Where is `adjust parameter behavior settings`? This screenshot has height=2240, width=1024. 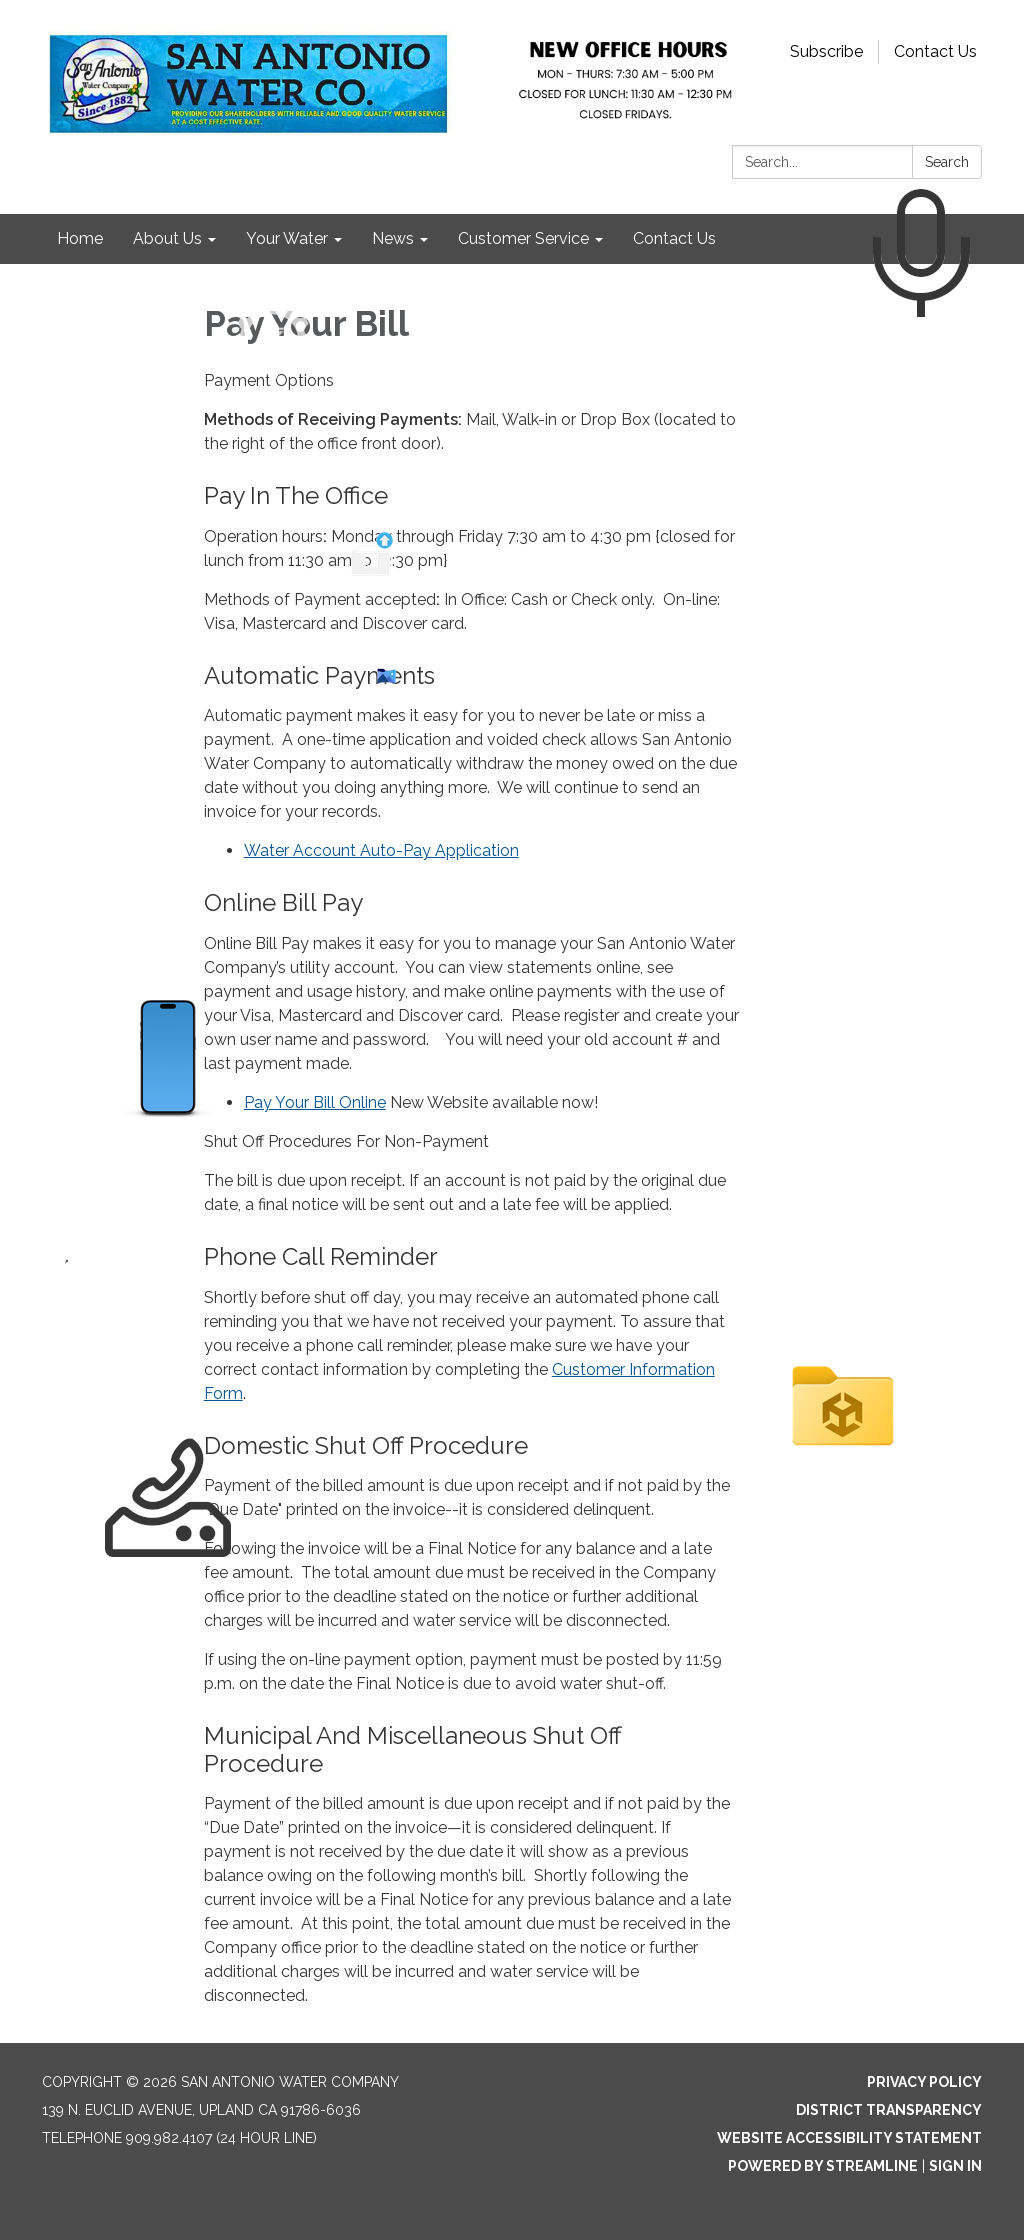
adjust parameter behavior settings is located at coordinates (273, 340).